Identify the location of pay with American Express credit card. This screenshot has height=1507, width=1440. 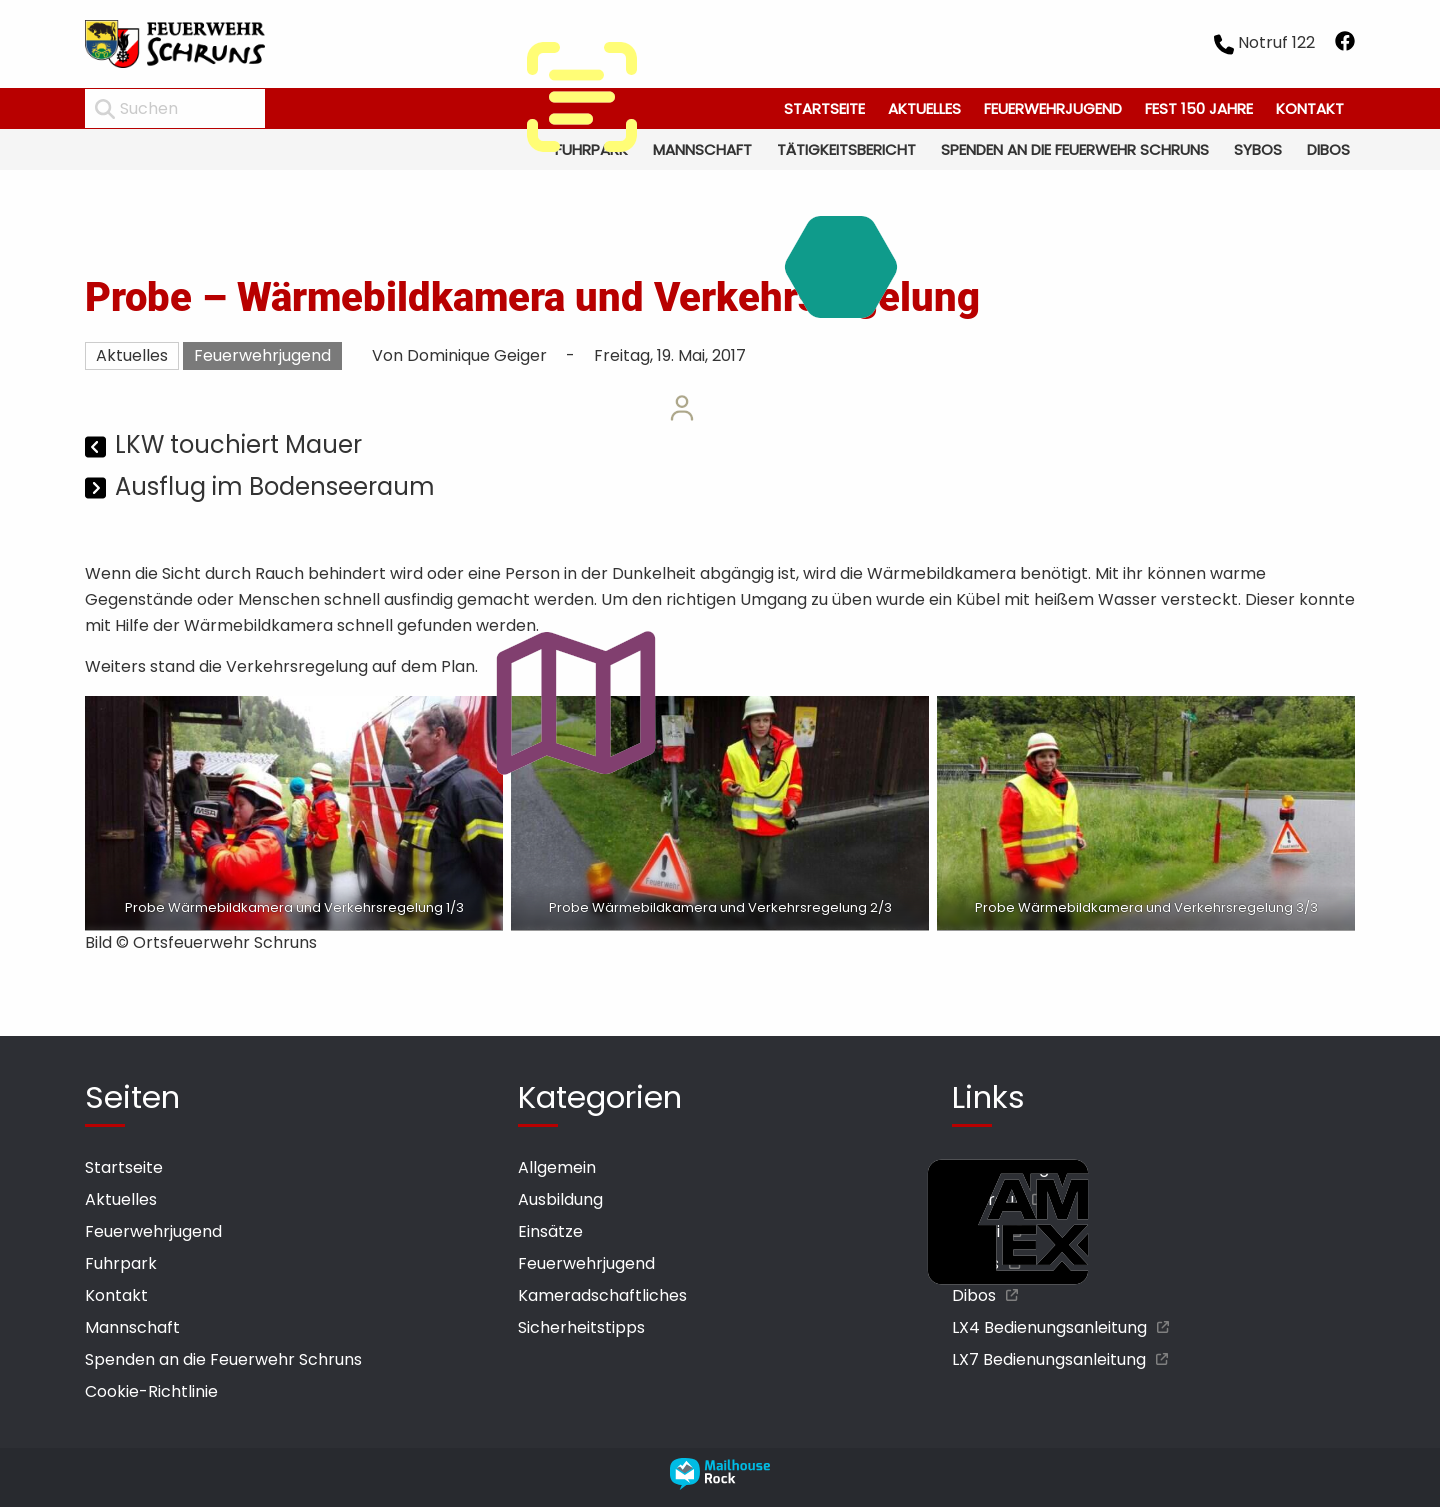
(1008, 1222).